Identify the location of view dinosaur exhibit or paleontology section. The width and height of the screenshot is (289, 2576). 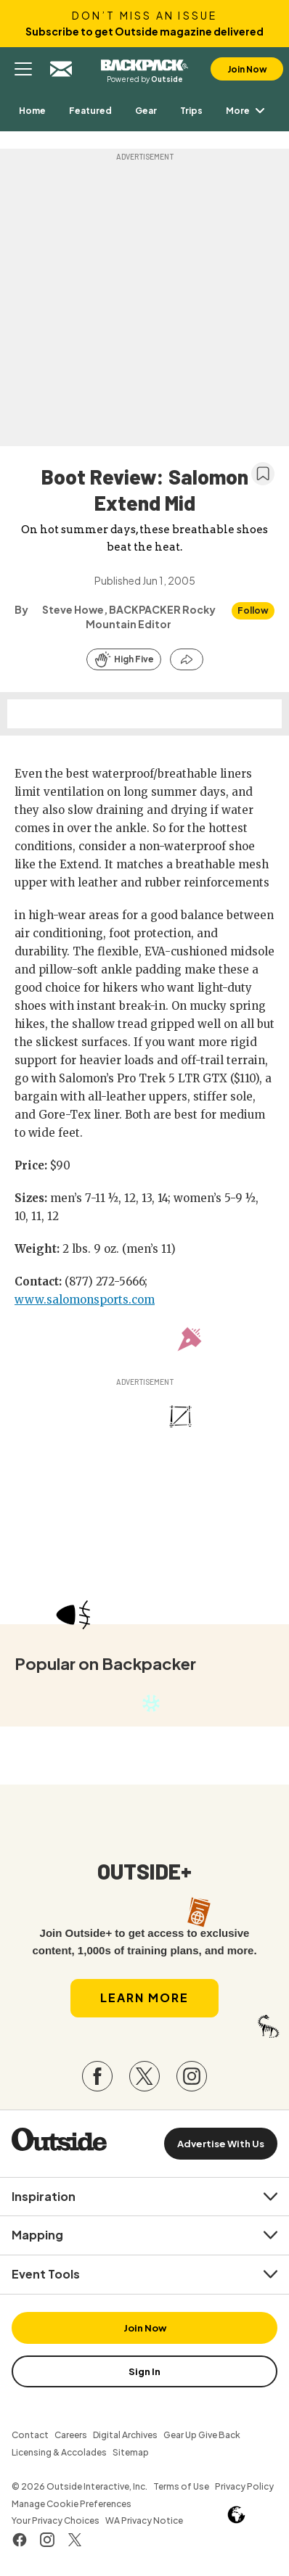
(268, 2026).